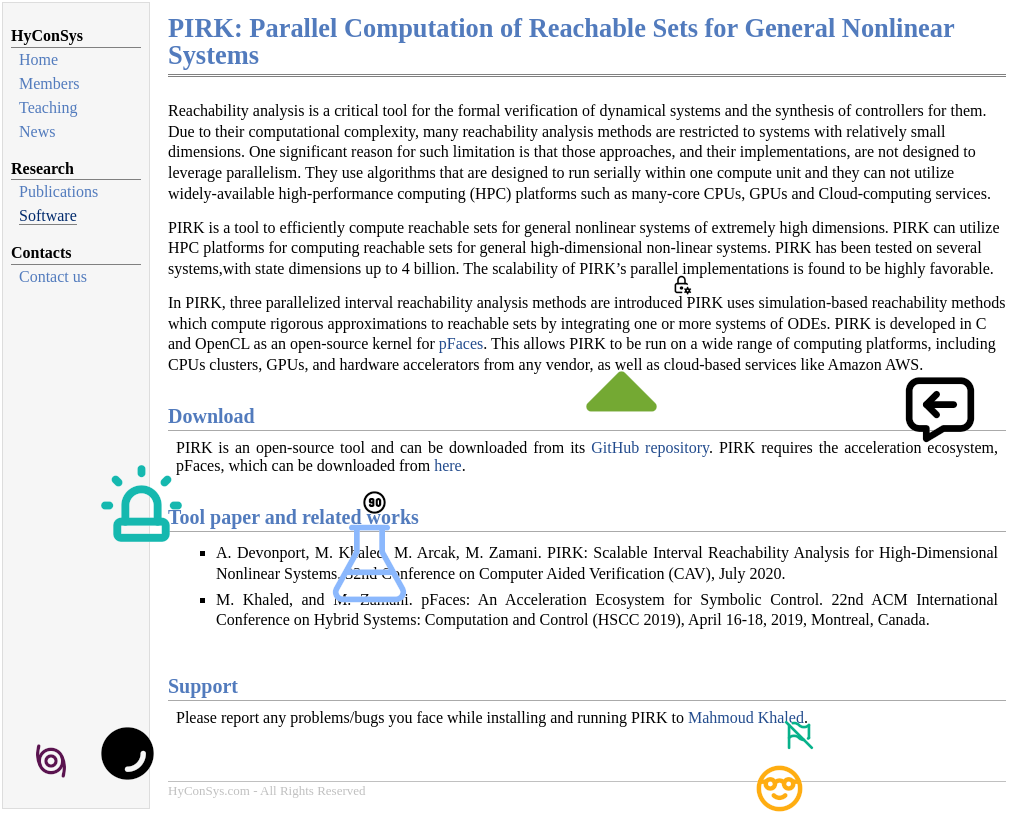  What do you see at coordinates (799, 735) in the screenshot?
I see `disable flag or marker` at bounding box center [799, 735].